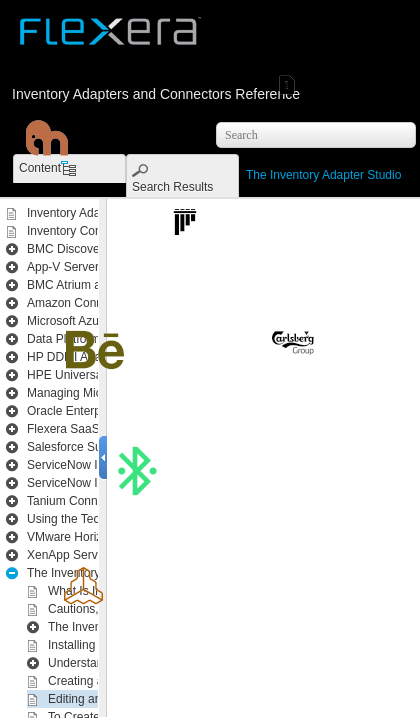  I want to click on open frontify brand management platform, so click(83, 585).